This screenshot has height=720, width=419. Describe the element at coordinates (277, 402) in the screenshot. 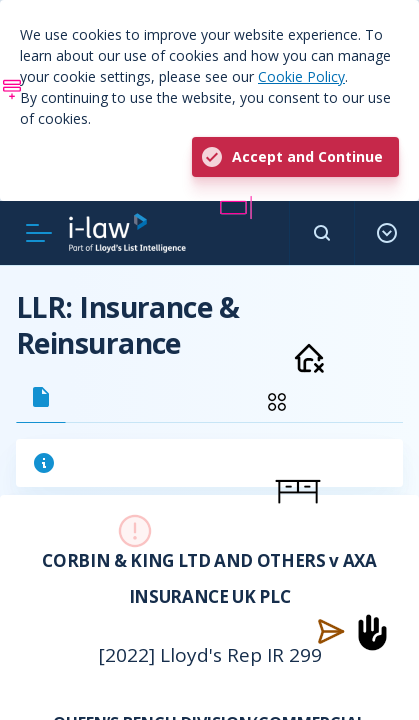

I see `open app grid or dashboard` at that location.